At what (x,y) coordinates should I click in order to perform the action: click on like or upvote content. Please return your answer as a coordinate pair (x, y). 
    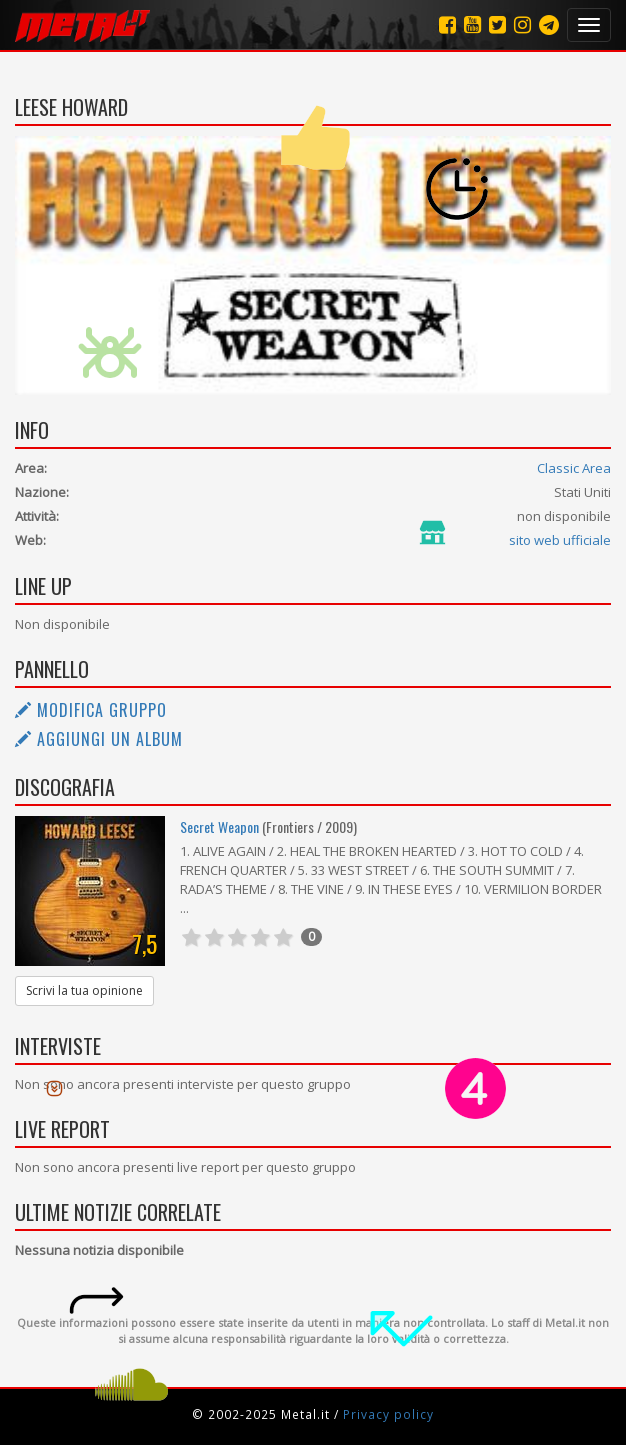
    Looking at the image, I should click on (315, 137).